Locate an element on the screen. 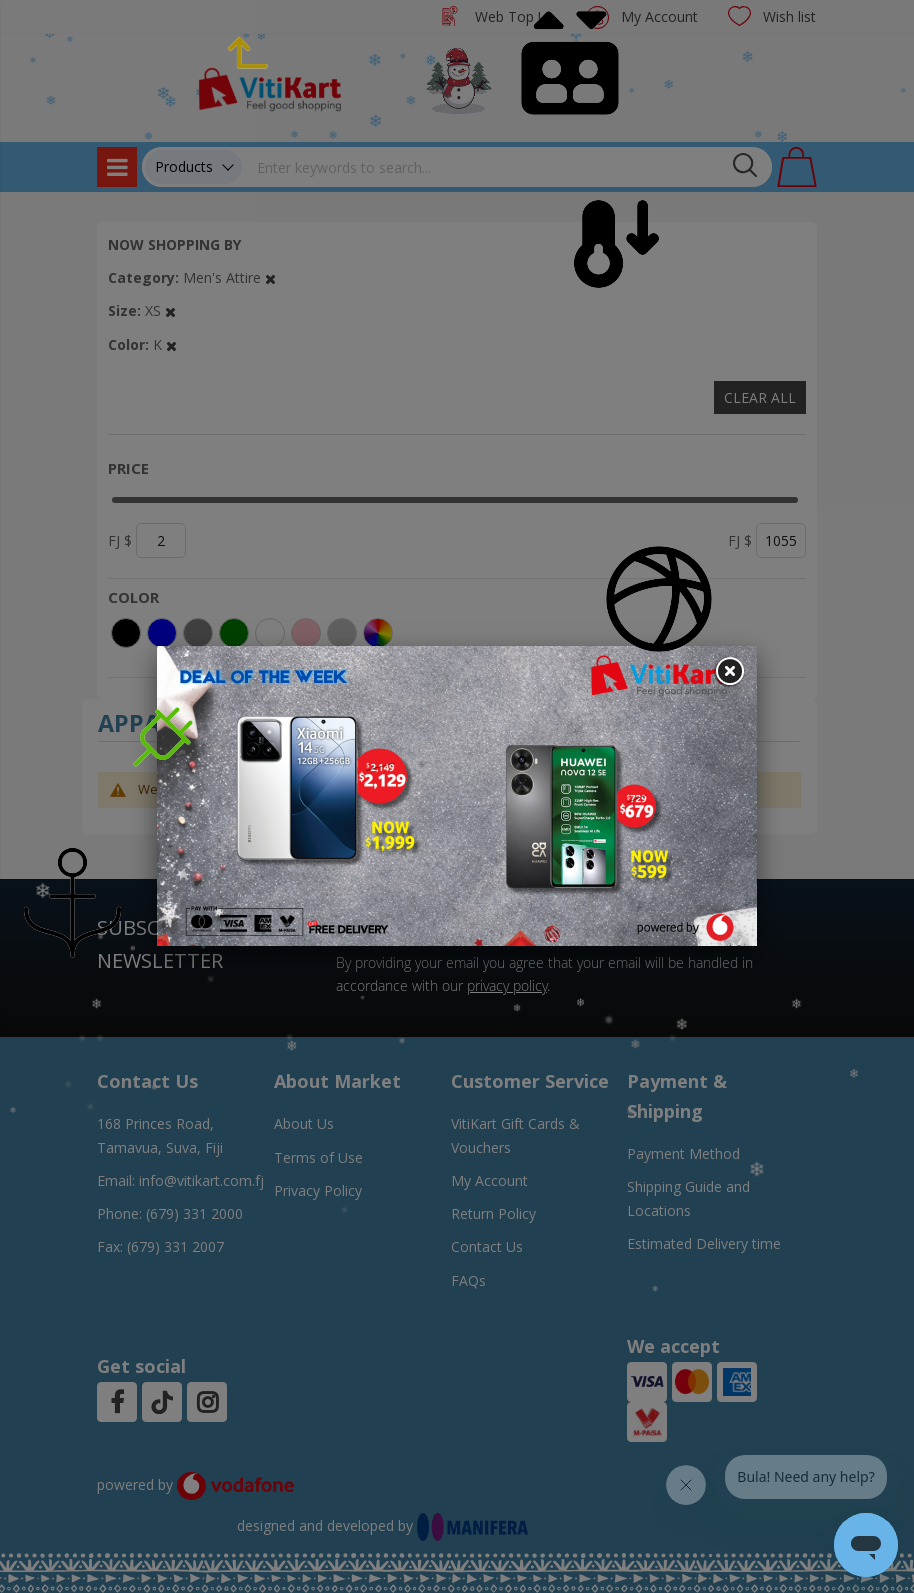  indicates elevator access nearby is located at coordinates (570, 66).